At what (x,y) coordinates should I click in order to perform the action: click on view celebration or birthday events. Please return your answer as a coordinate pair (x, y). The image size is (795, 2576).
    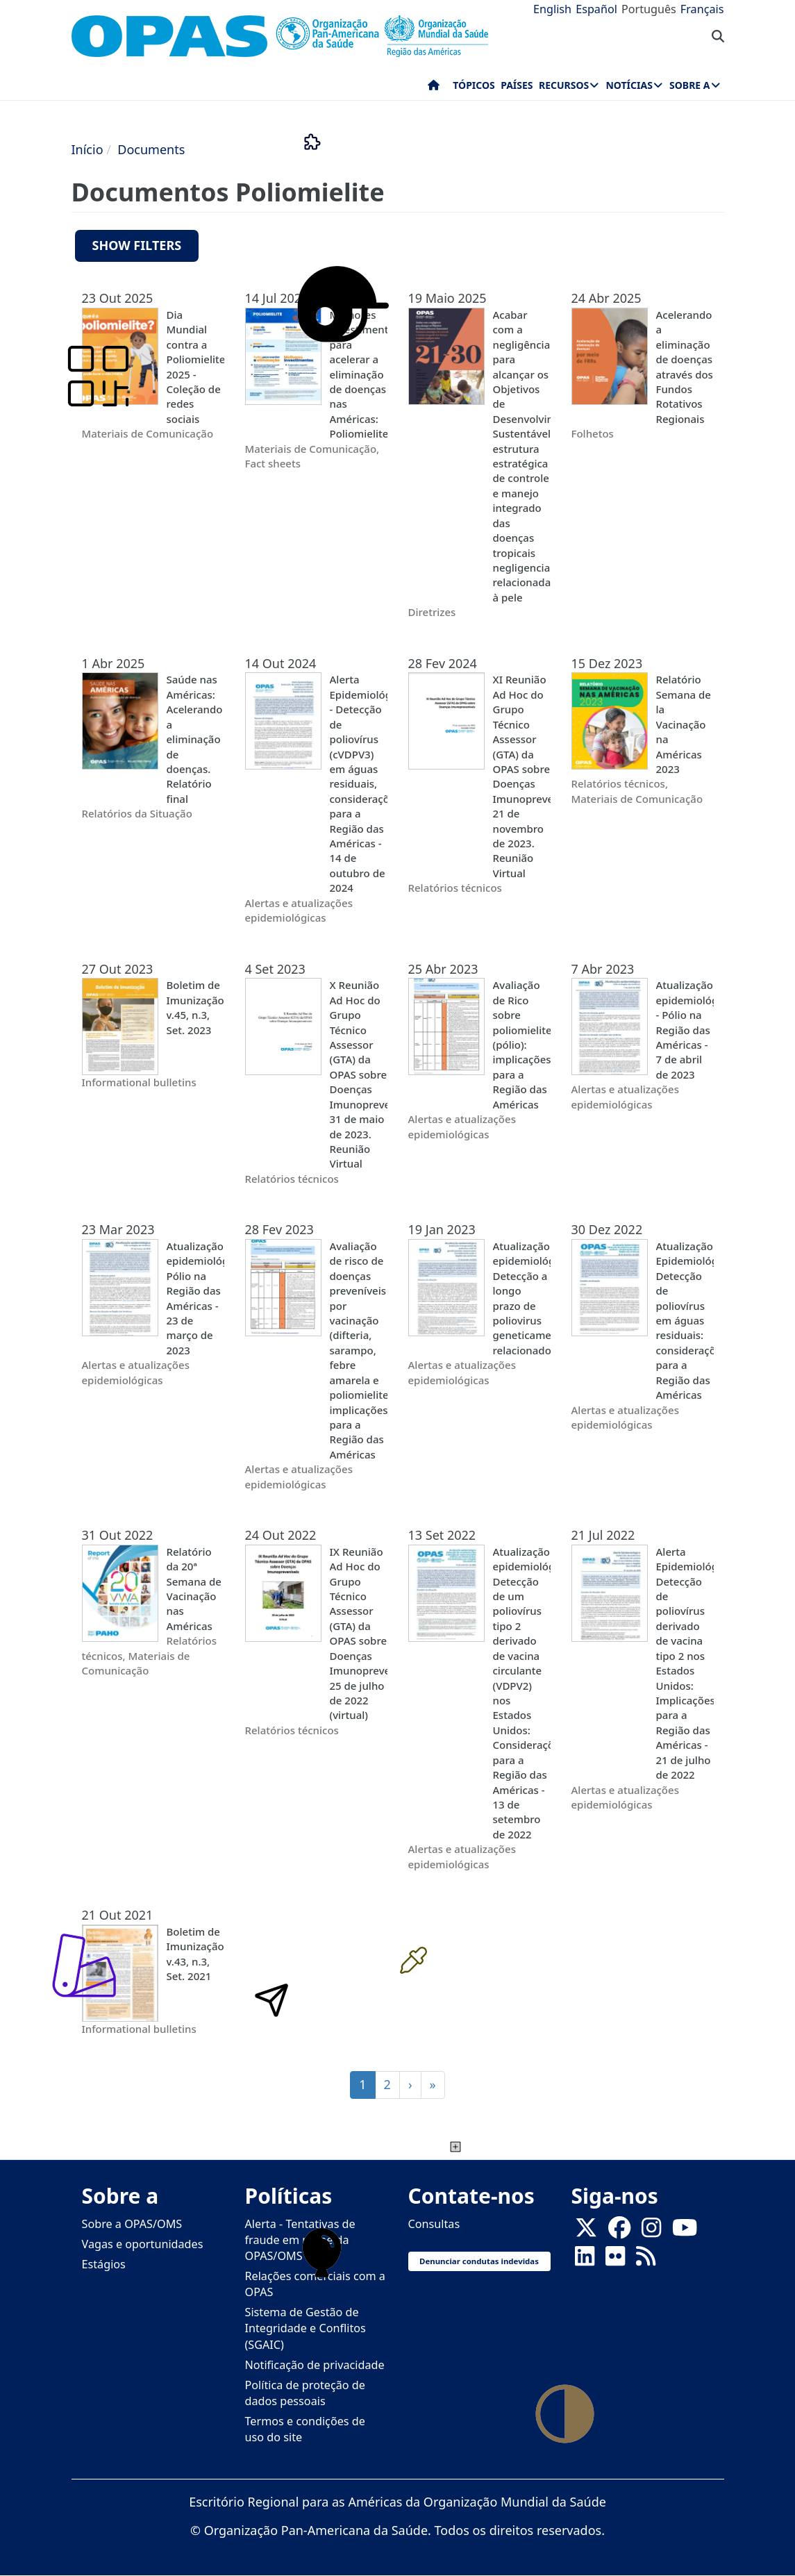
    Looking at the image, I should click on (321, 2252).